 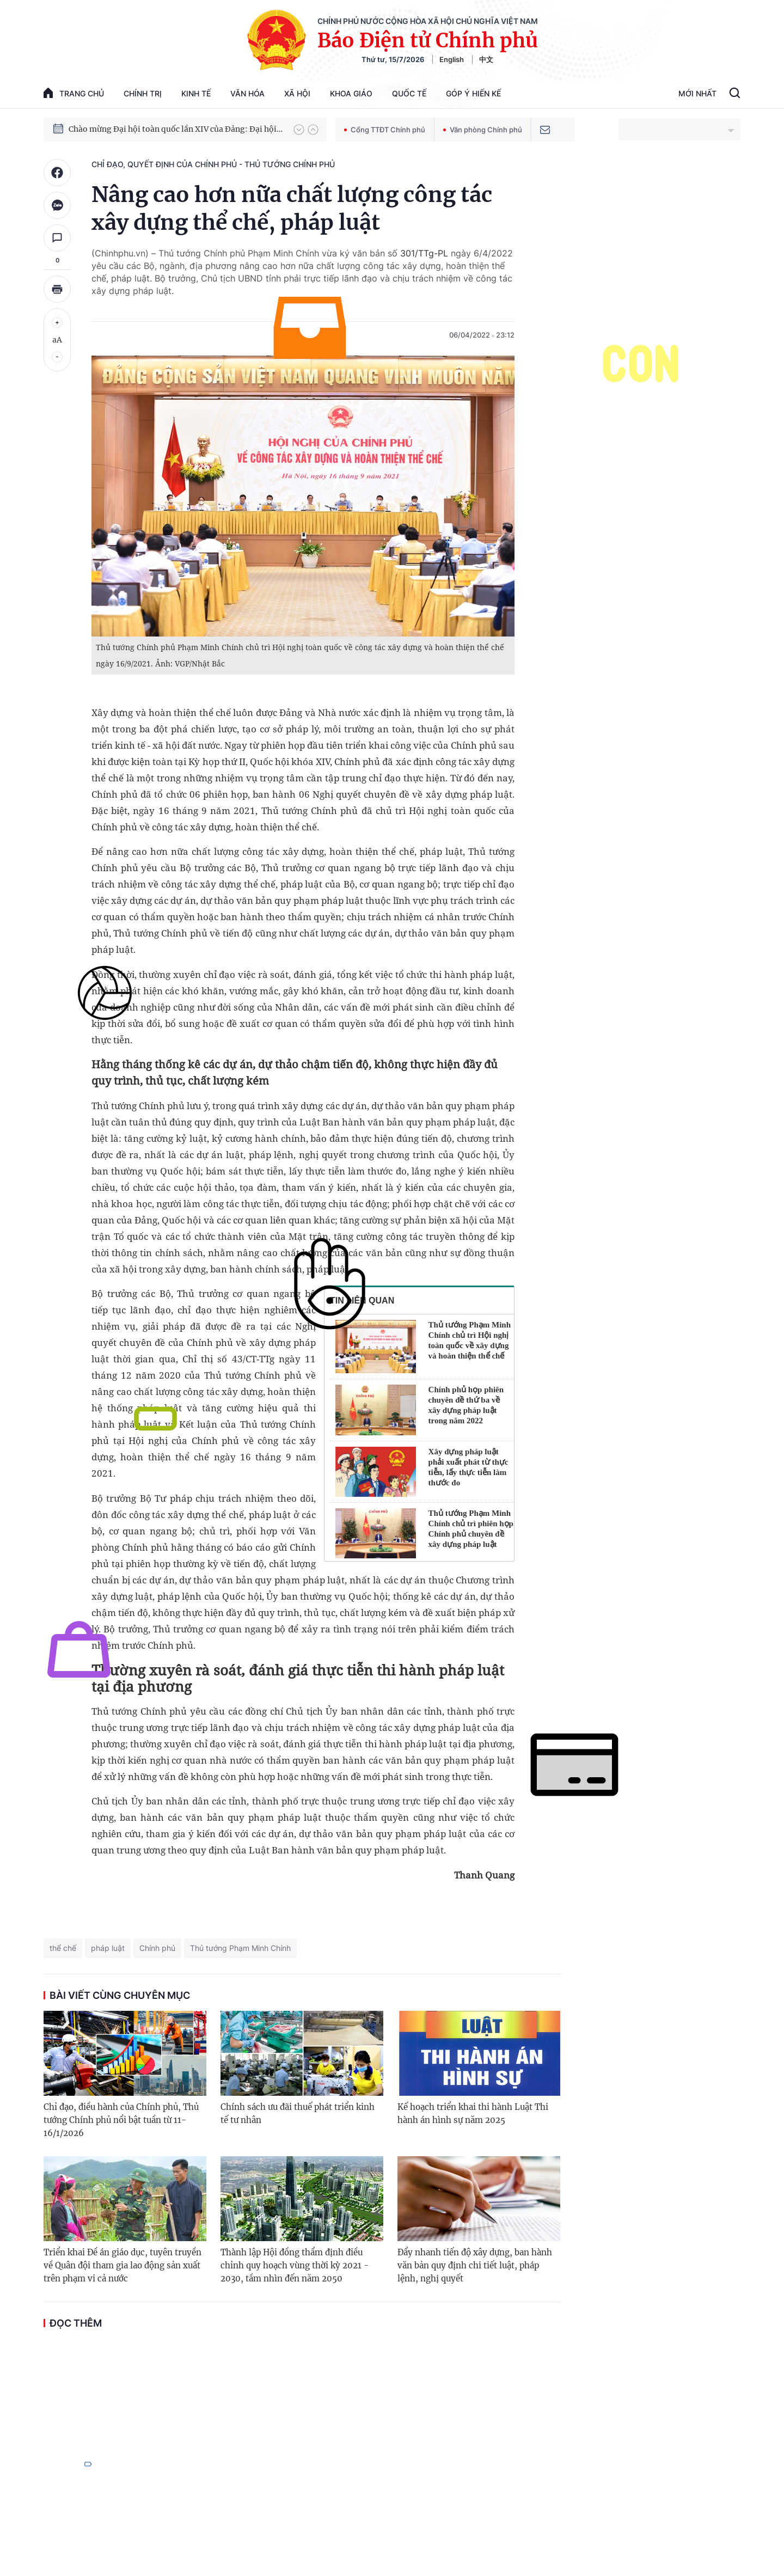 What do you see at coordinates (640, 363) in the screenshot?
I see `initiate an HTTP connection request` at bounding box center [640, 363].